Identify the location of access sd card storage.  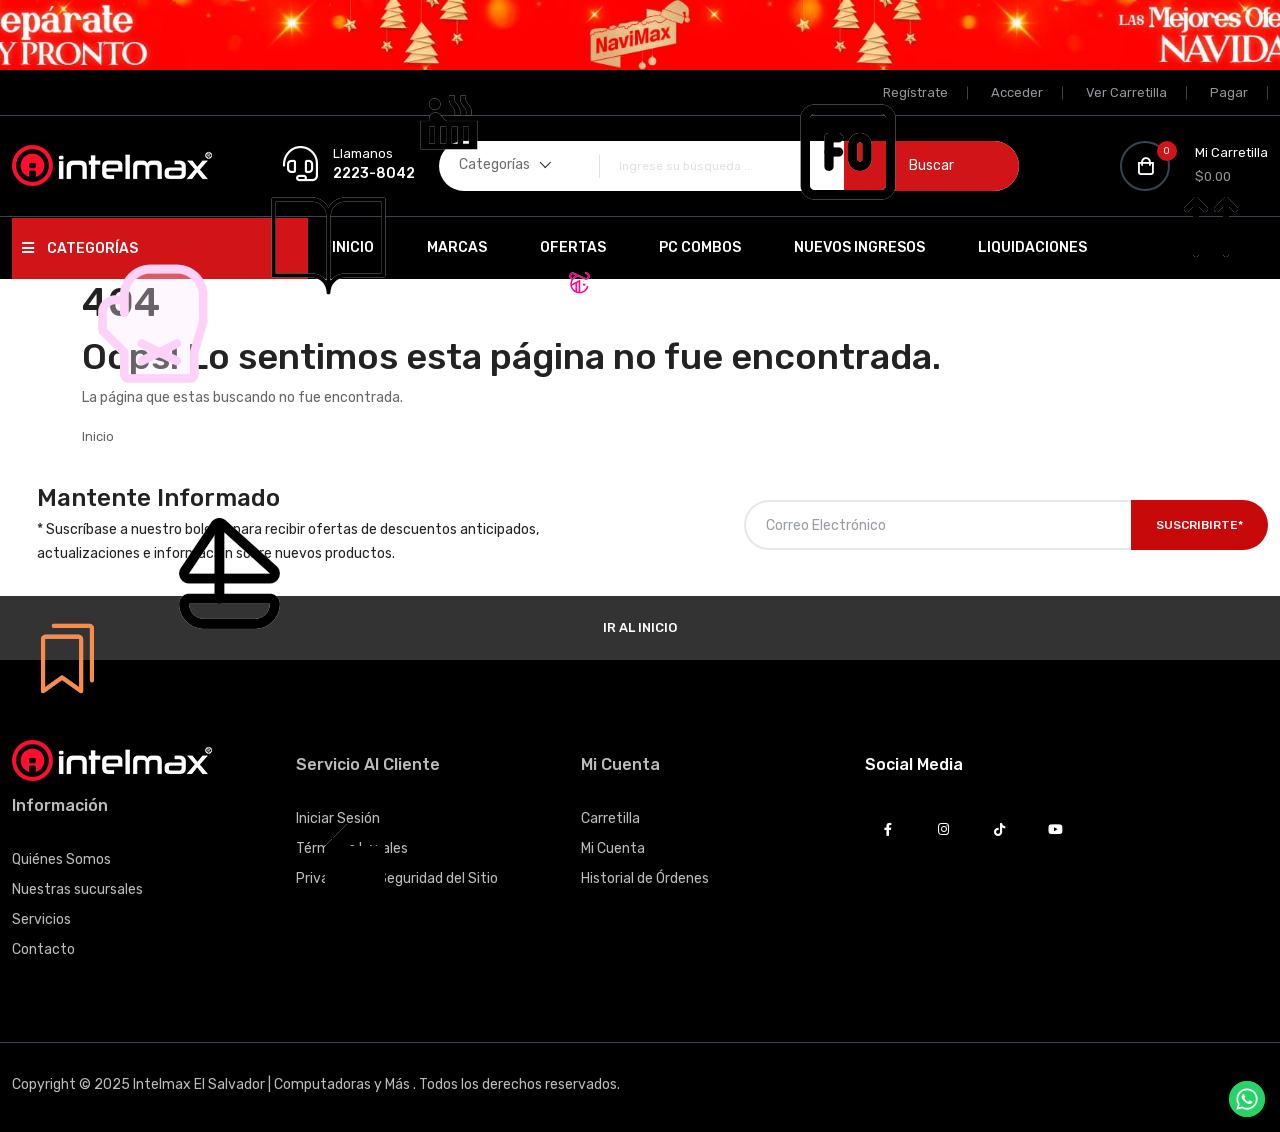
(355, 861).